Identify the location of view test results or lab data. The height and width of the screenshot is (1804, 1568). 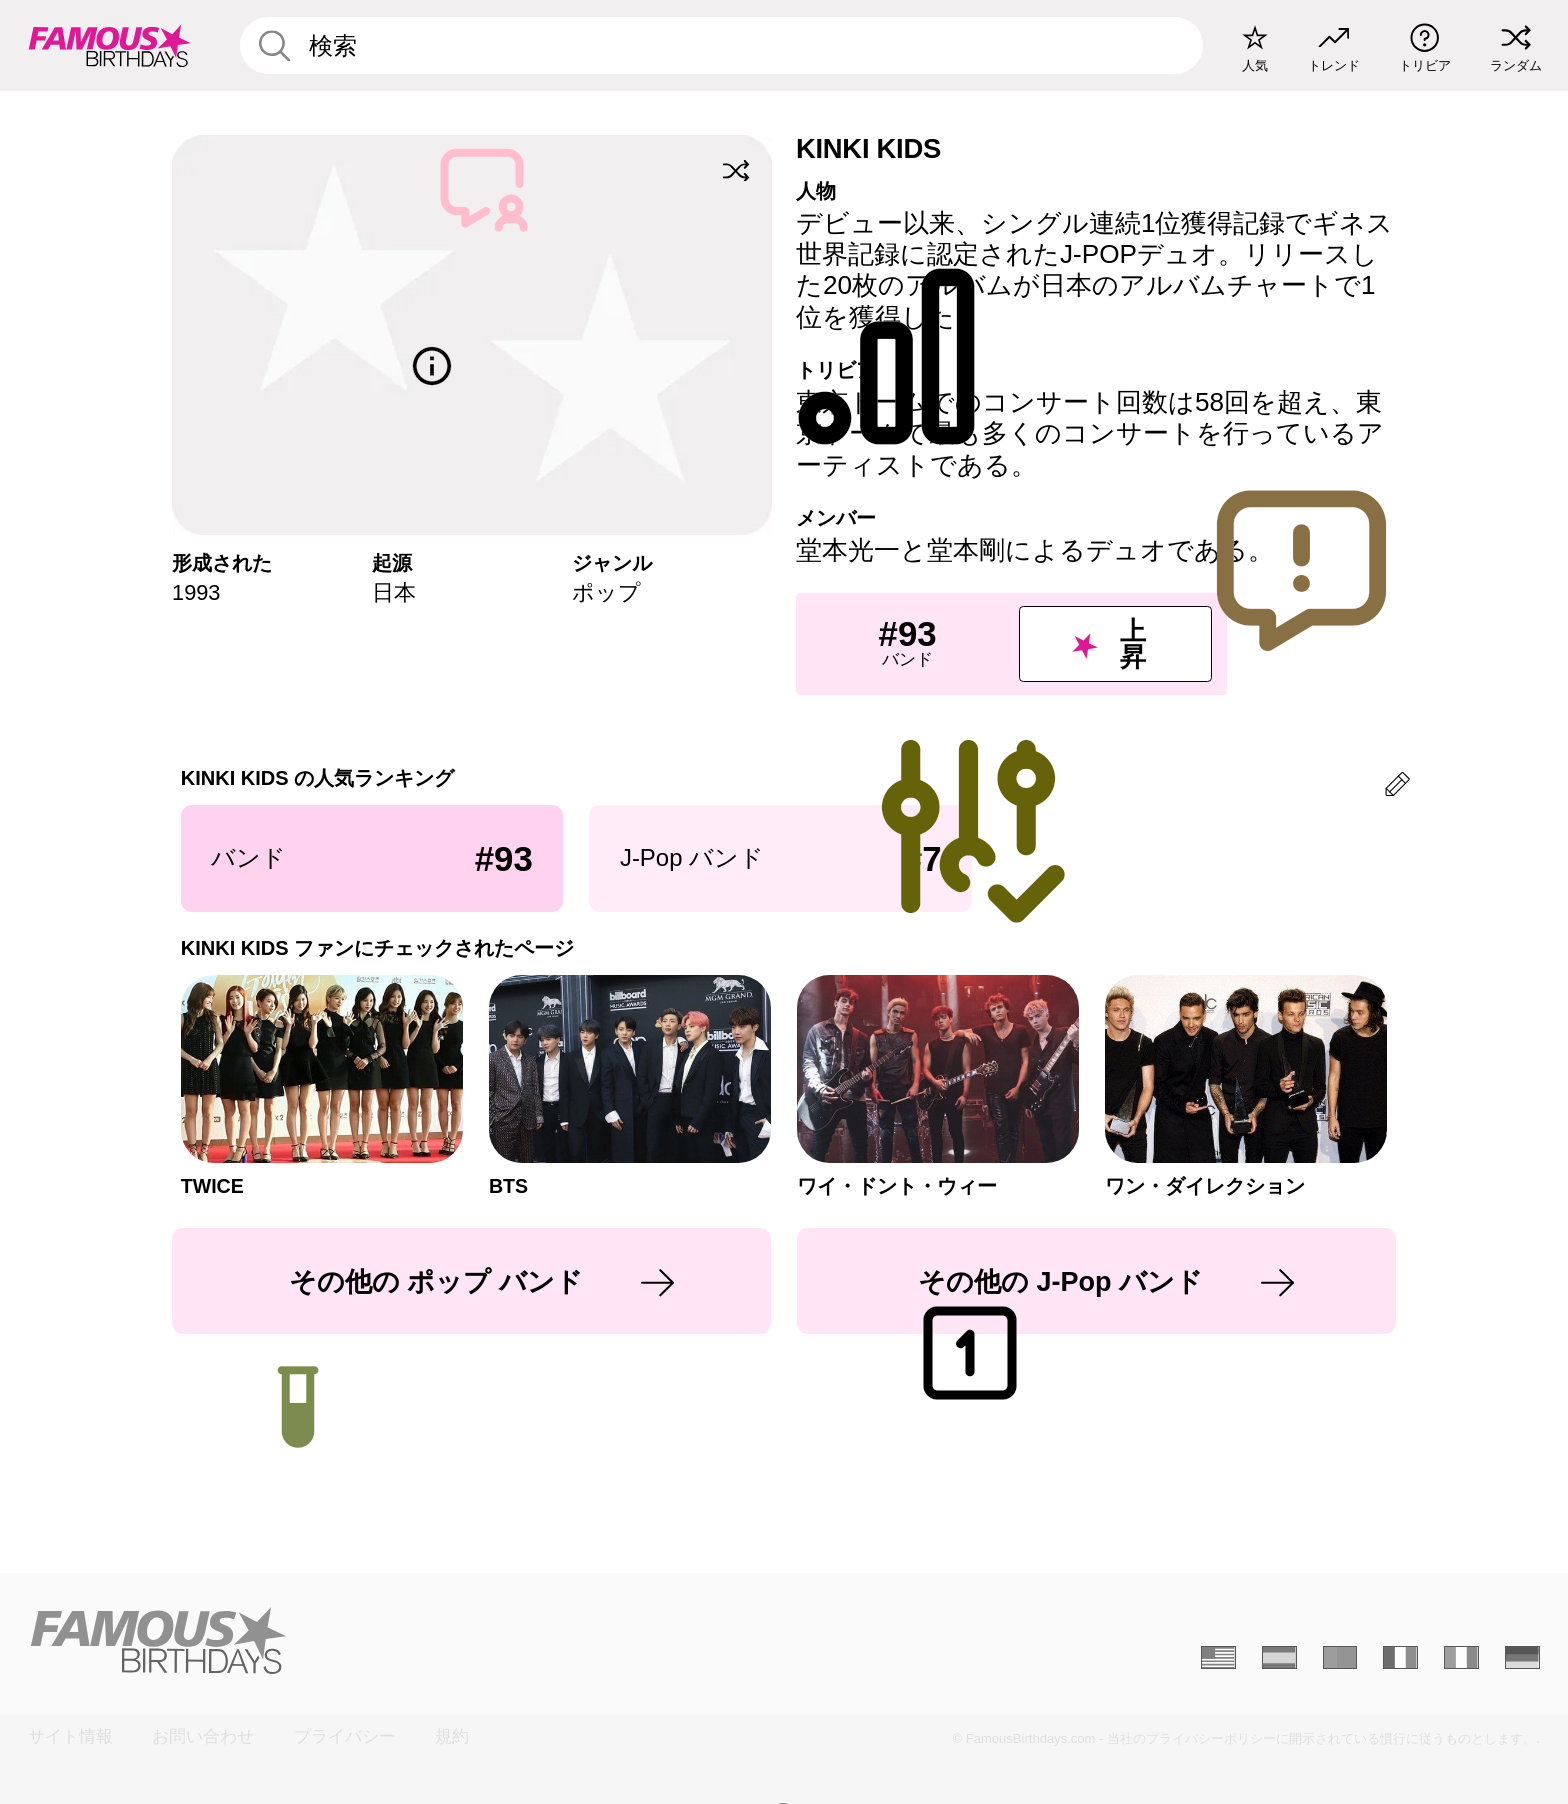
(298, 1407).